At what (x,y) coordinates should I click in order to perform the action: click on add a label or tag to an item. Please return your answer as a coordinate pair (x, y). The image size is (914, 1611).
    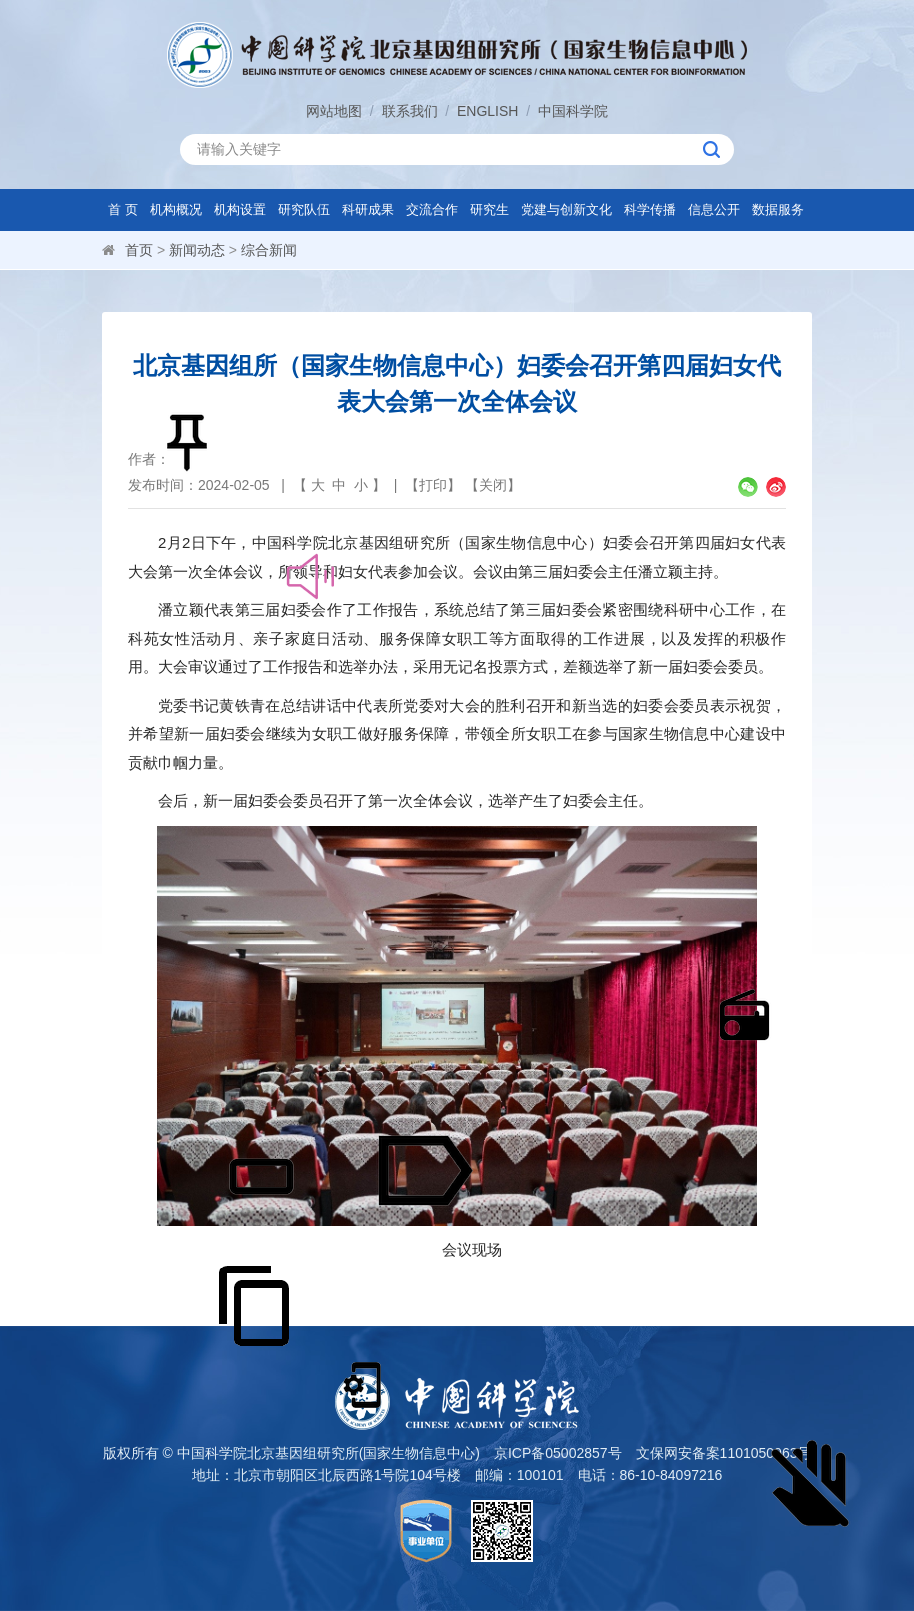
    Looking at the image, I should click on (423, 1170).